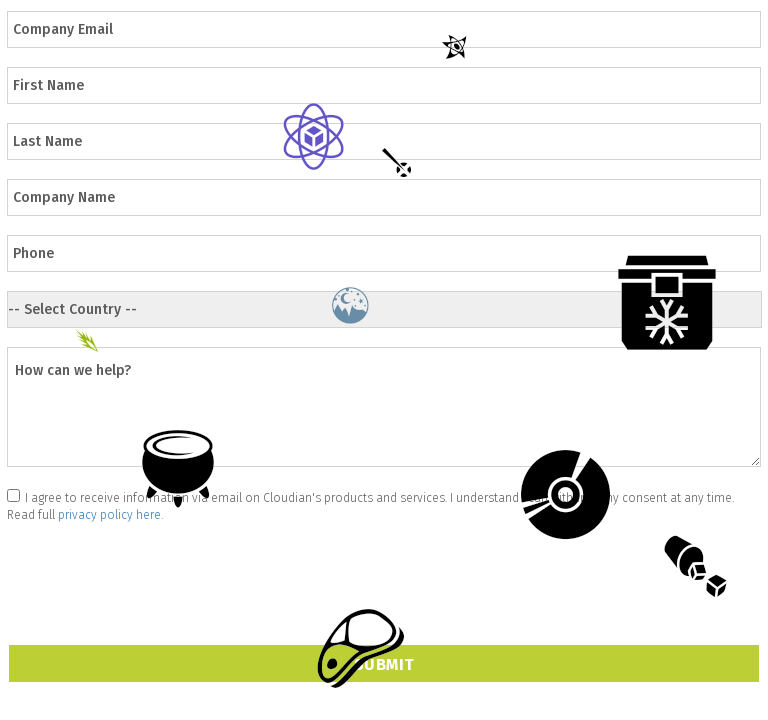 The image size is (768, 720). Describe the element at coordinates (177, 468) in the screenshot. I see `access crafting or potion brewing features` at that location.